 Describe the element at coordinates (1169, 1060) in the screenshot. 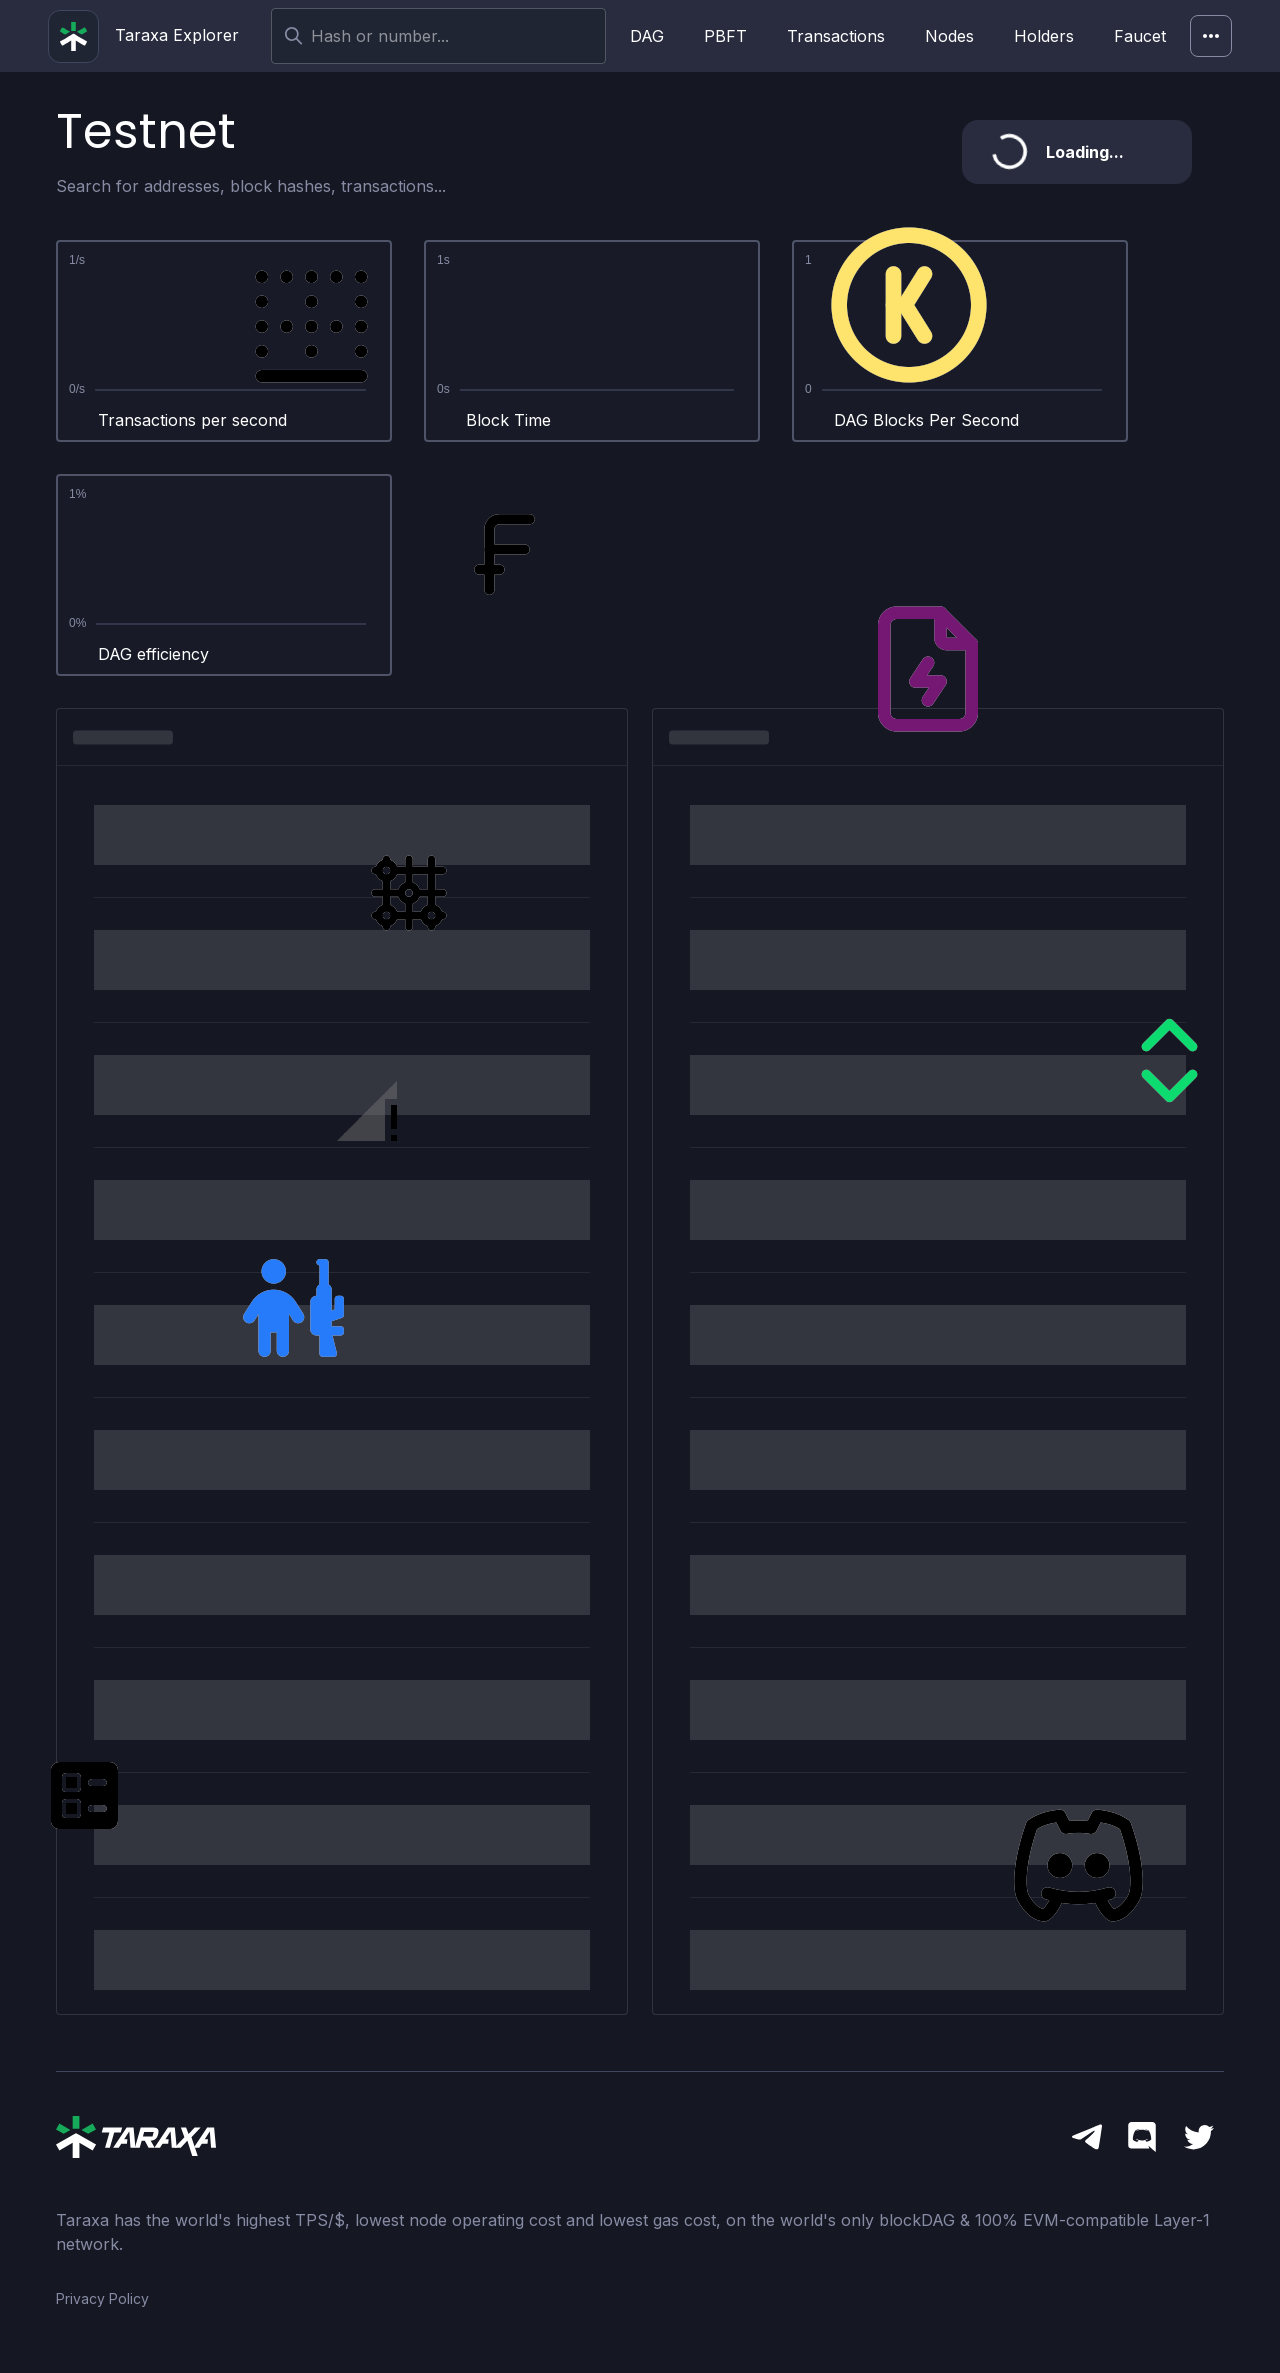

I see `expand or collapse a dropdown menu` at that location.